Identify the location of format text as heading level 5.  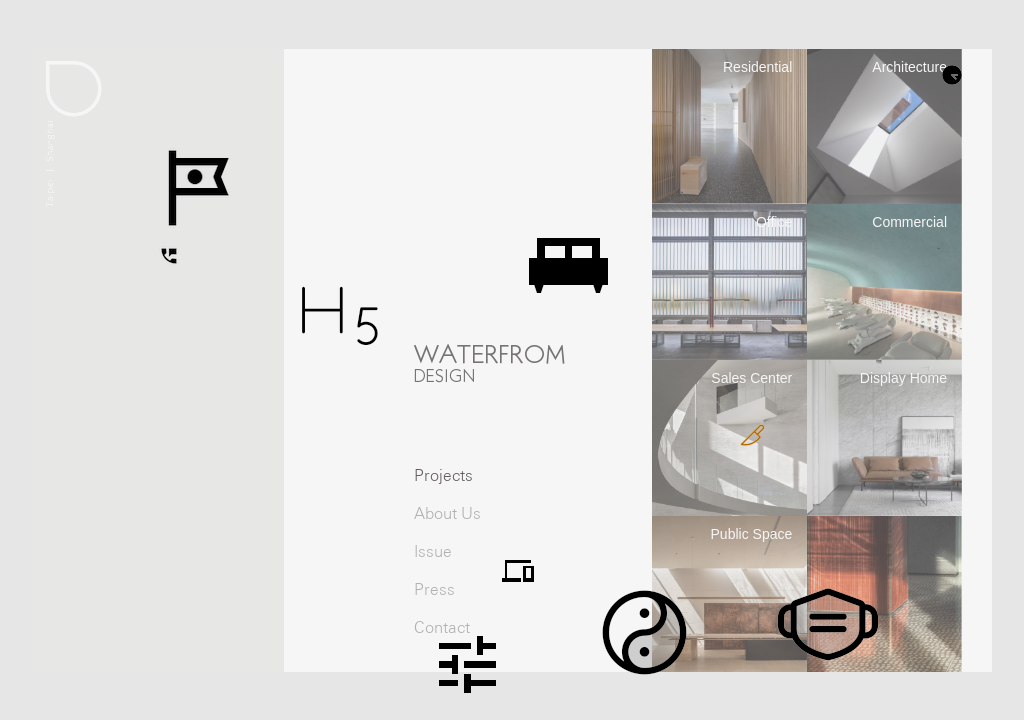
(335, 314).